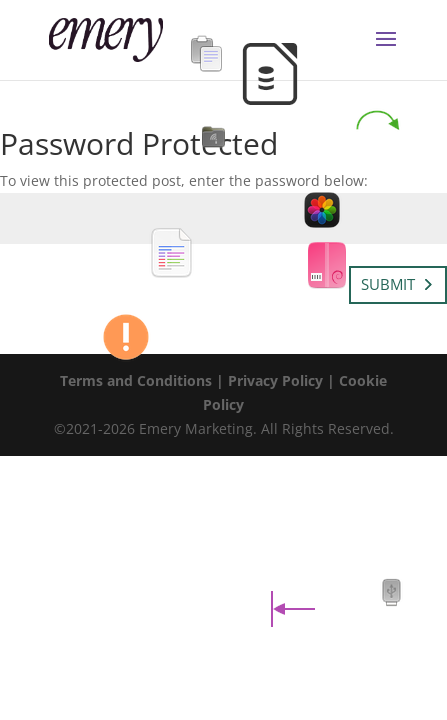 This screenshot has height=720, width=447. Describe the element at coordinates (391, 592) in the screenshot. I see `access connected USB storage device` at that location.